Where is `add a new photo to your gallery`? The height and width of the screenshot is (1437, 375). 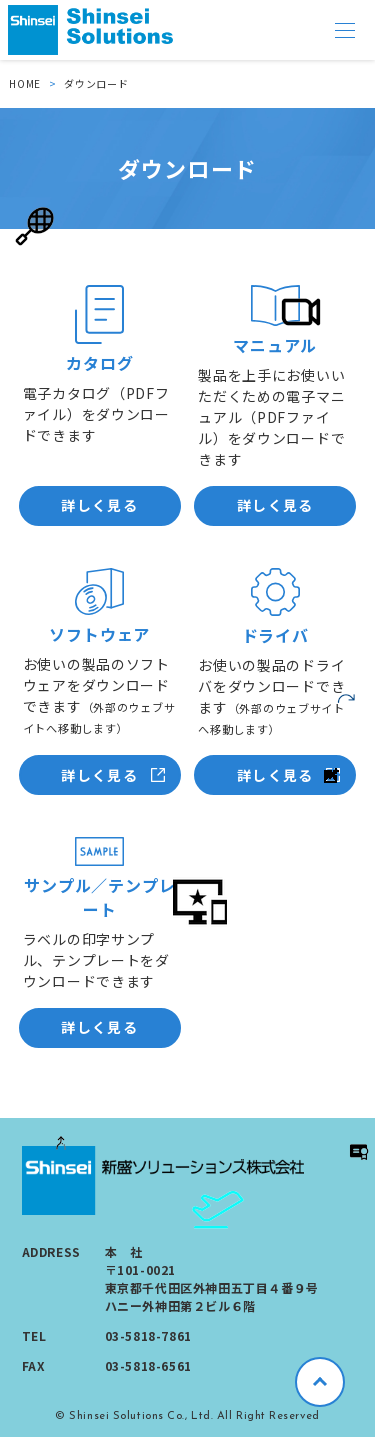 add a new photo to your gallery is located at coordinates (331, 775).